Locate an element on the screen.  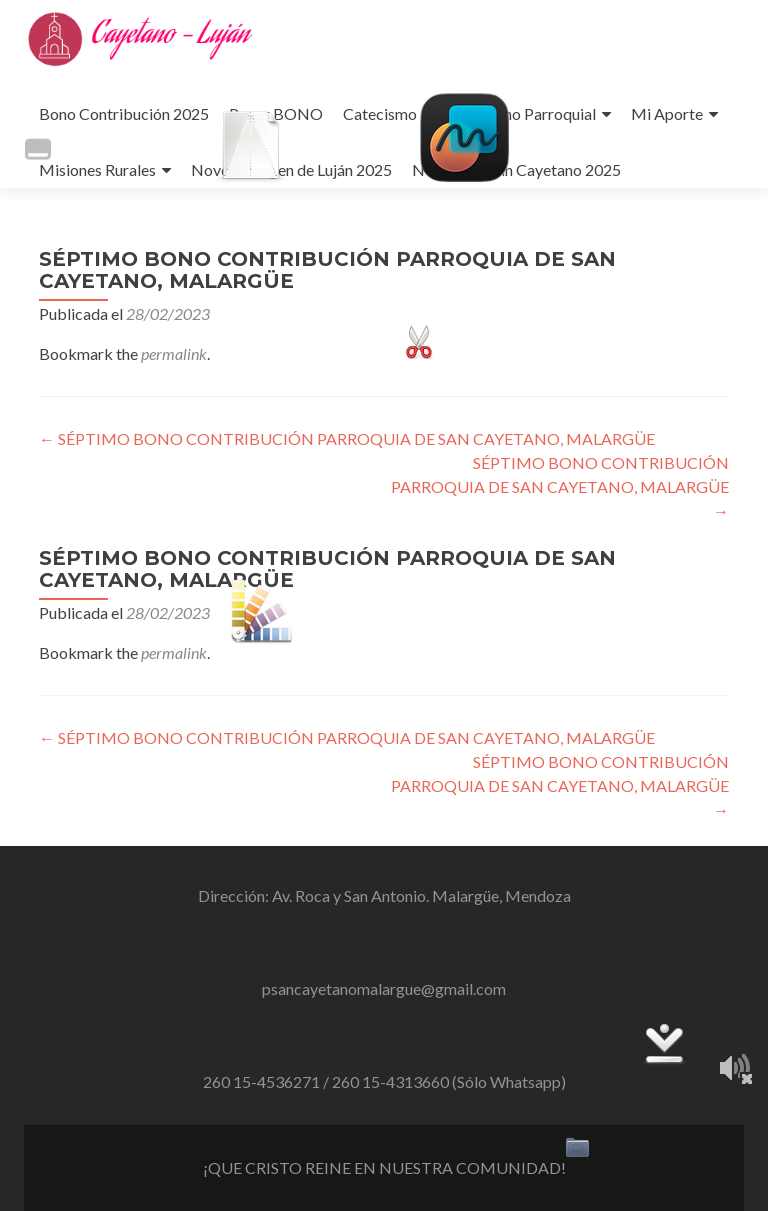
cut selected content to clipboard is located at coordinates (418, 341).